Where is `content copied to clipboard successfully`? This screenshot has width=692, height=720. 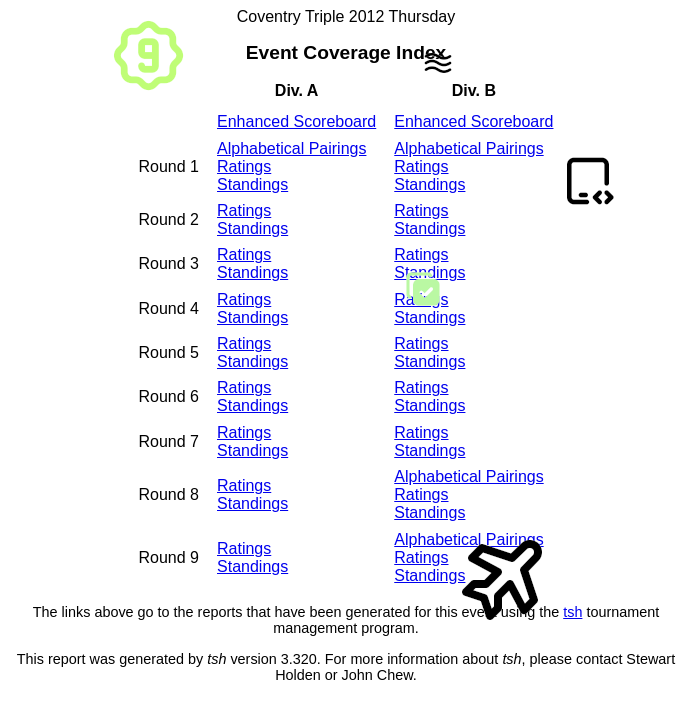 content copied to clipboard successfully is located at coordinates (423, 289).